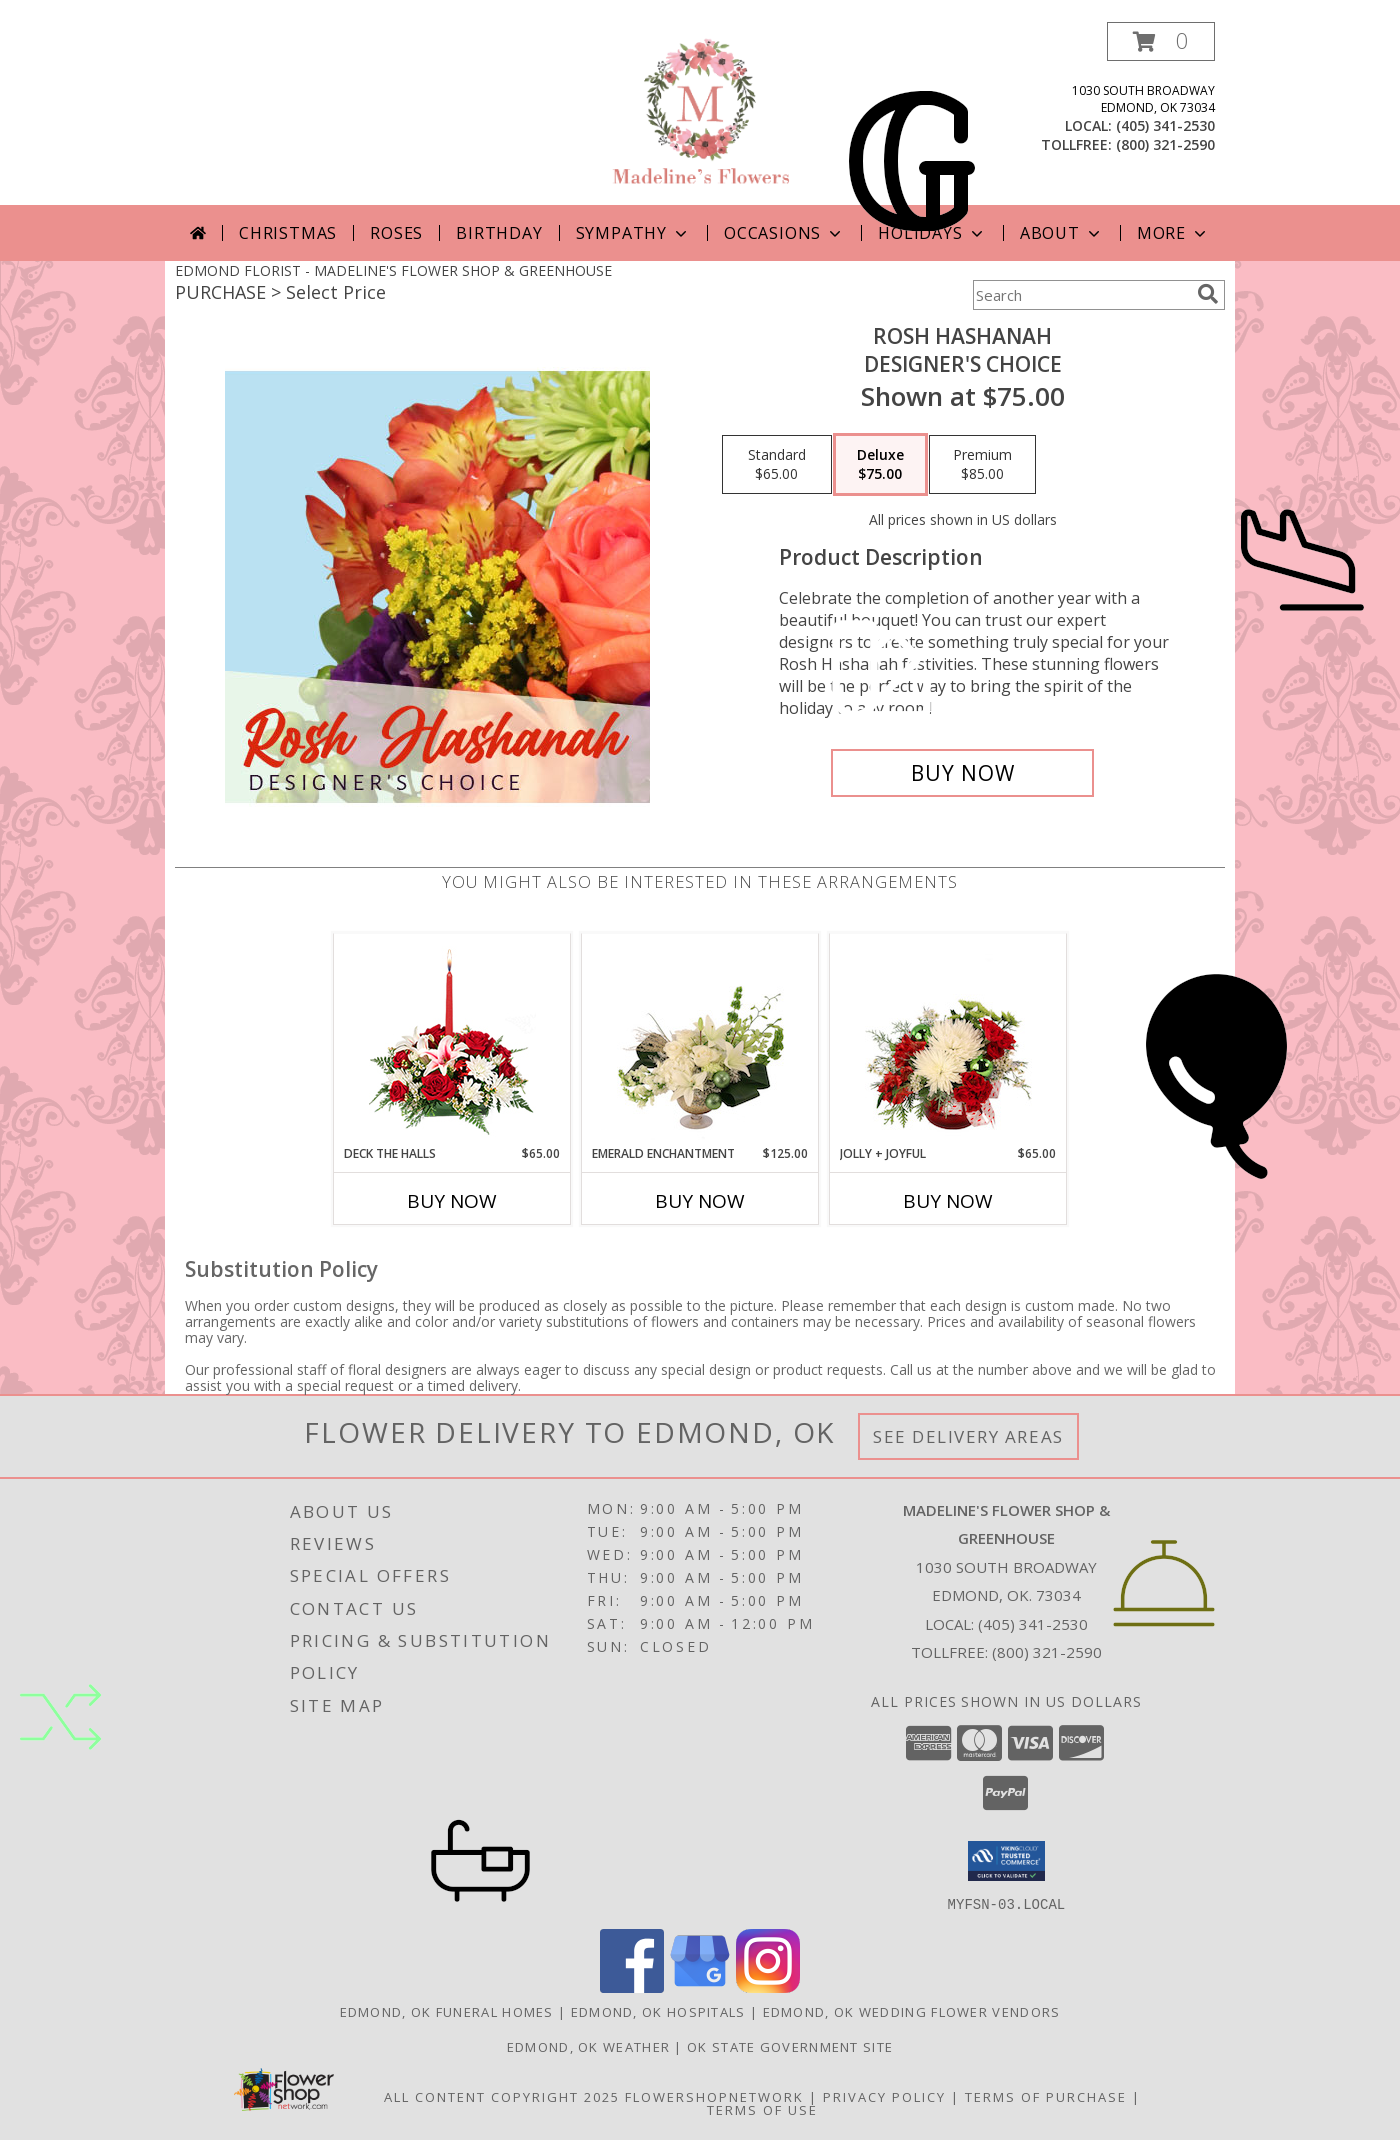 This screenshot has width=1400, height=2140. I want to click on indicates flight arrival or landing status, so click(1296, 560).